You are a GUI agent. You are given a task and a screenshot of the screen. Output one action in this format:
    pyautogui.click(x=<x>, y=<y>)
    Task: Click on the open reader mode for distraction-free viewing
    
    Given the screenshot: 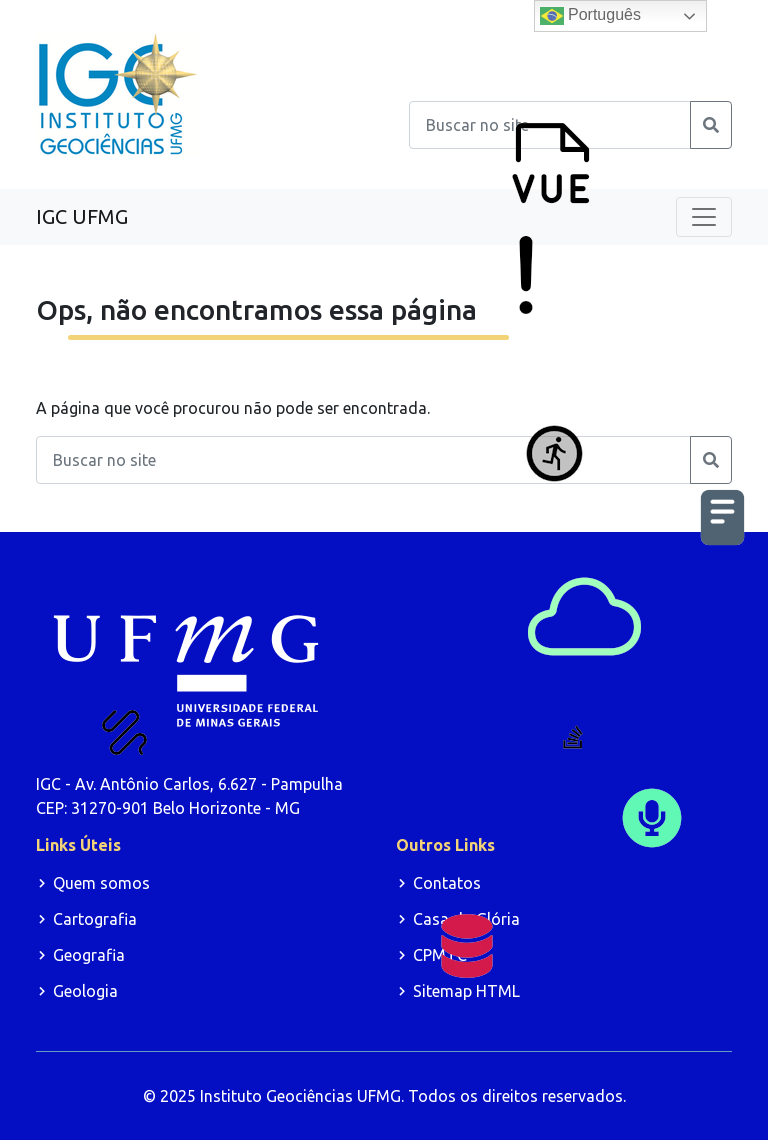 What is the action you would take?
    pyautogui.click(x=722, y=517)
    